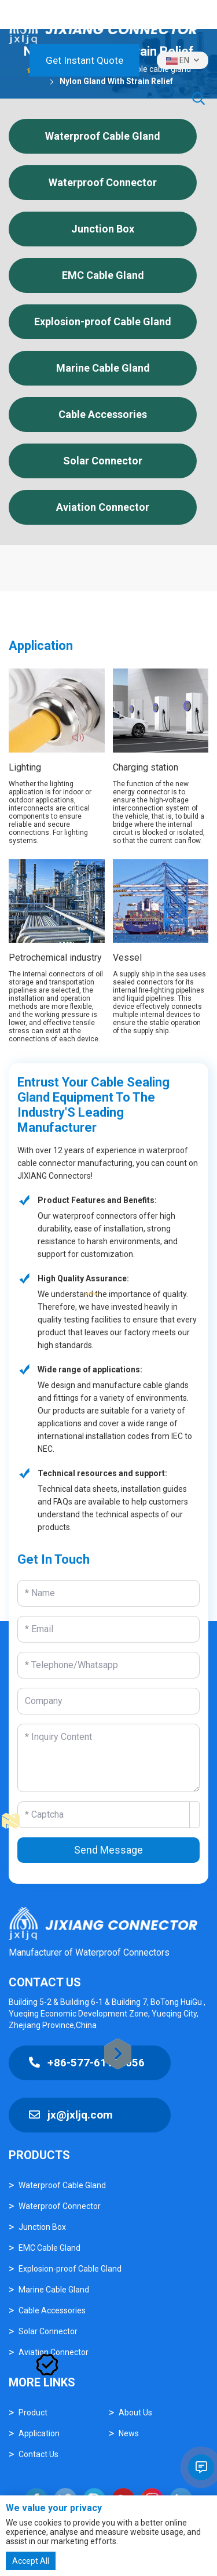  I want to click on maytag brand logo, so click(91, 1294).